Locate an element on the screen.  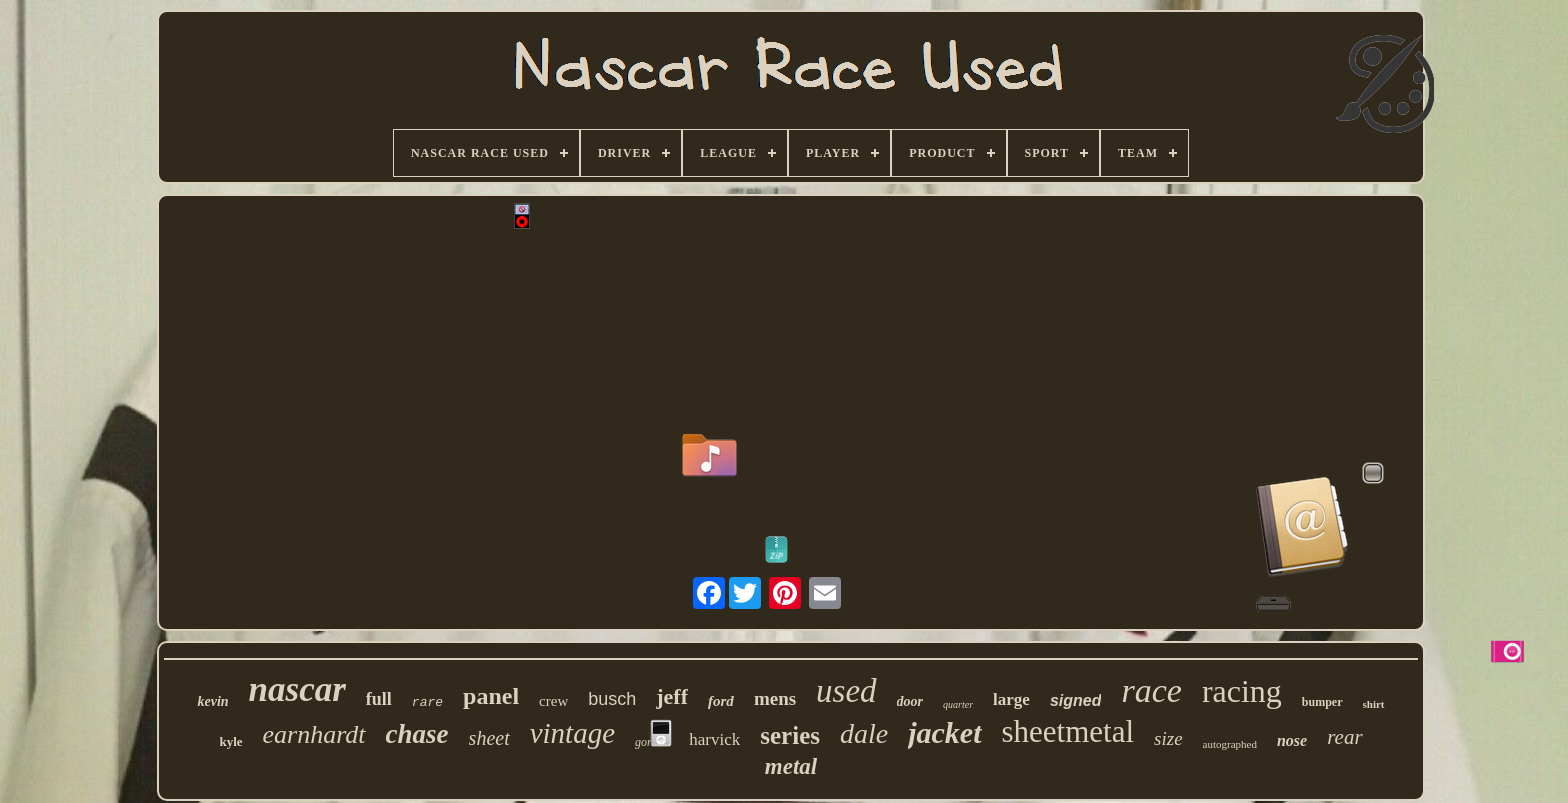
iPod device with sync error or connection issue is located at coordinates (522, 216).